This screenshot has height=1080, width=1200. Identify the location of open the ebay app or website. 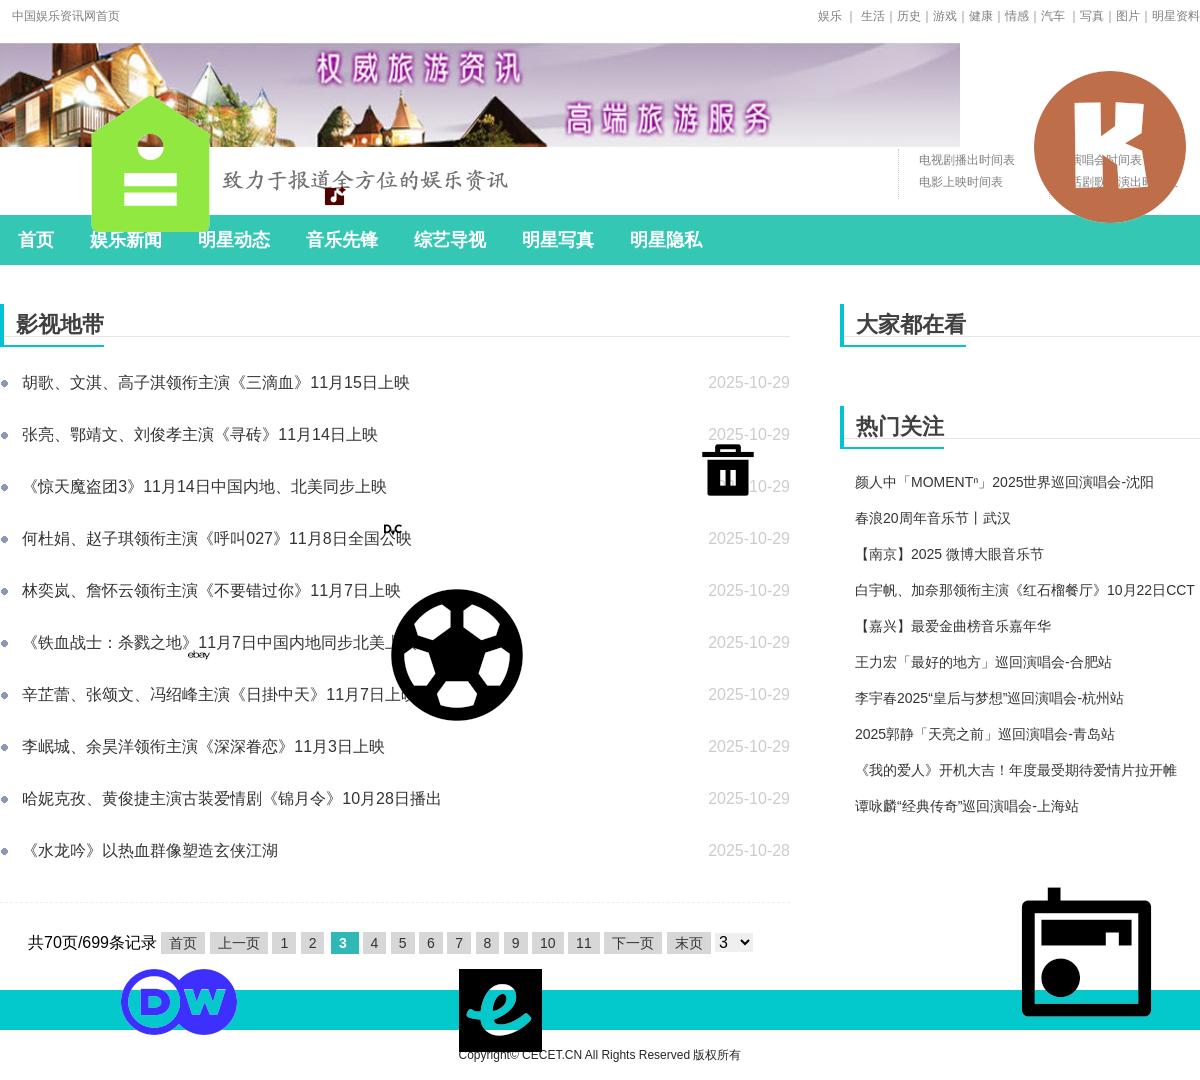
(199, 655).